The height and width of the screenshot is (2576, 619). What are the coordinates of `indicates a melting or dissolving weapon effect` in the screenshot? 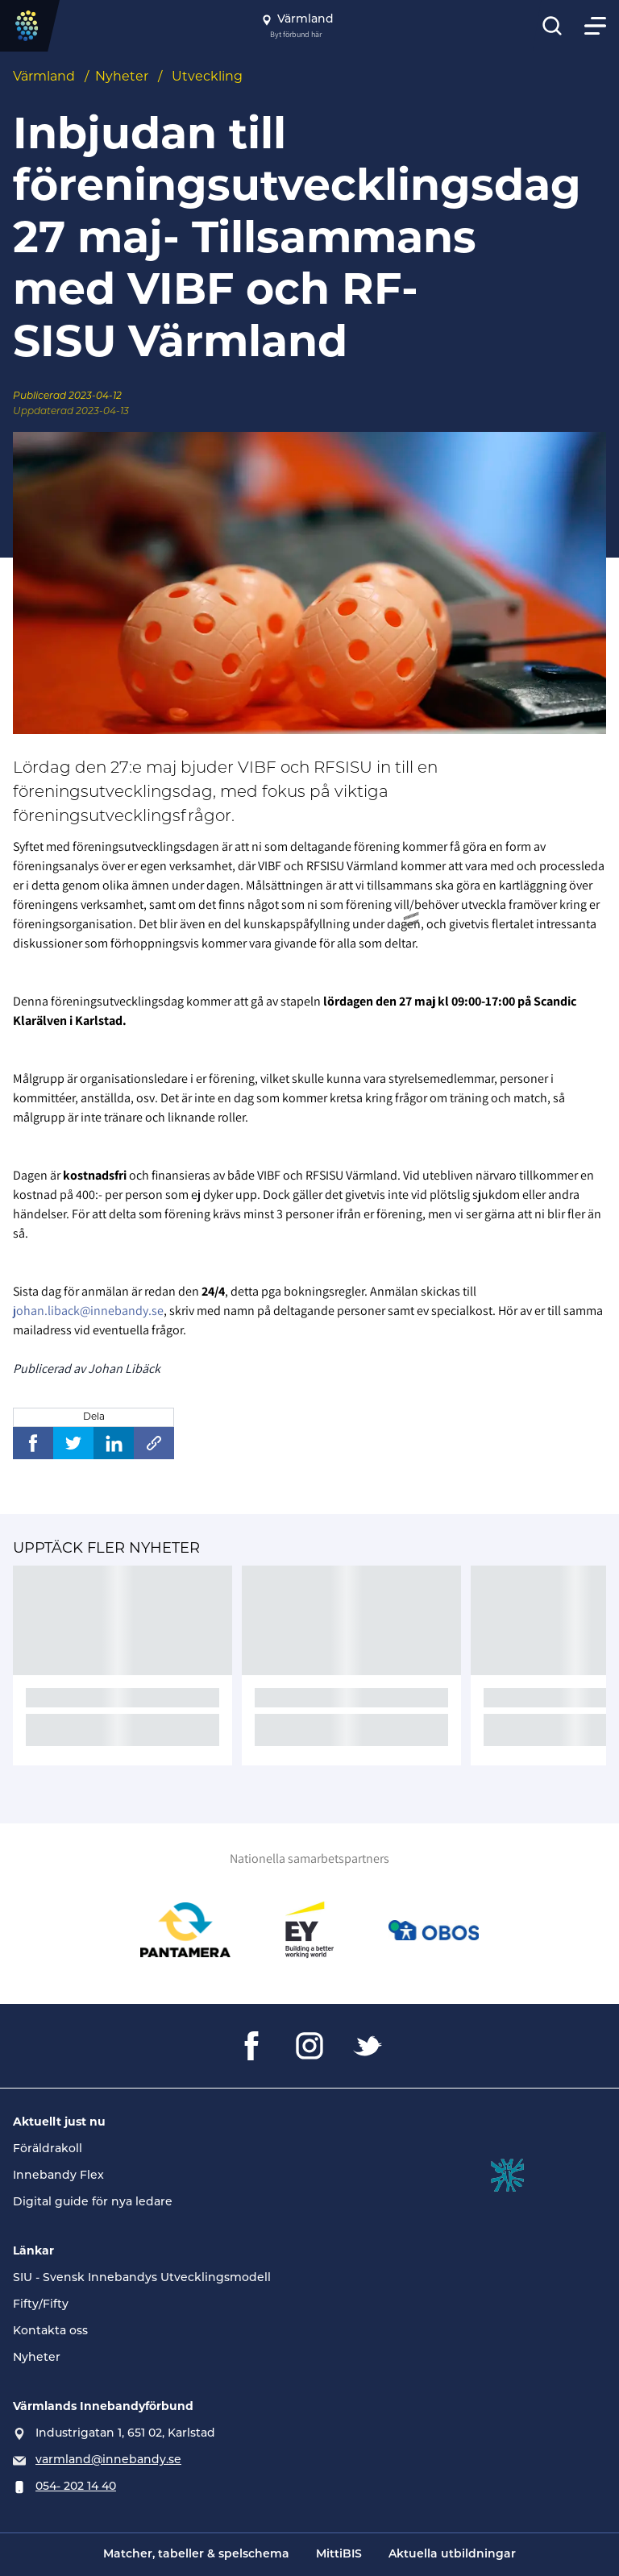 It's located at (507, 2175).